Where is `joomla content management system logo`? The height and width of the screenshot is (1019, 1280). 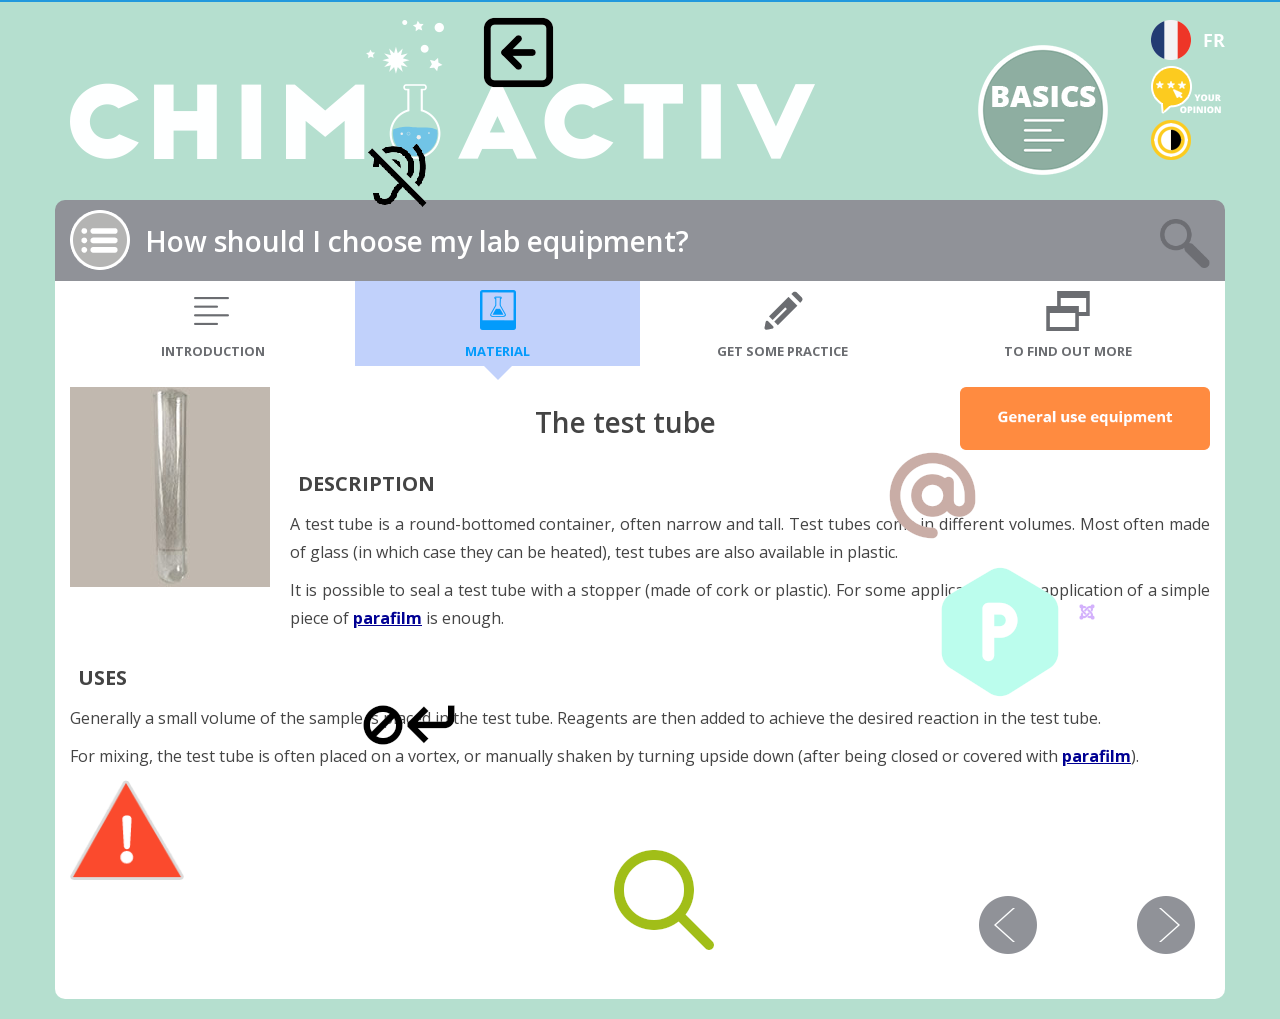
joomla content management system logo is located at coordinates (1087, 612).